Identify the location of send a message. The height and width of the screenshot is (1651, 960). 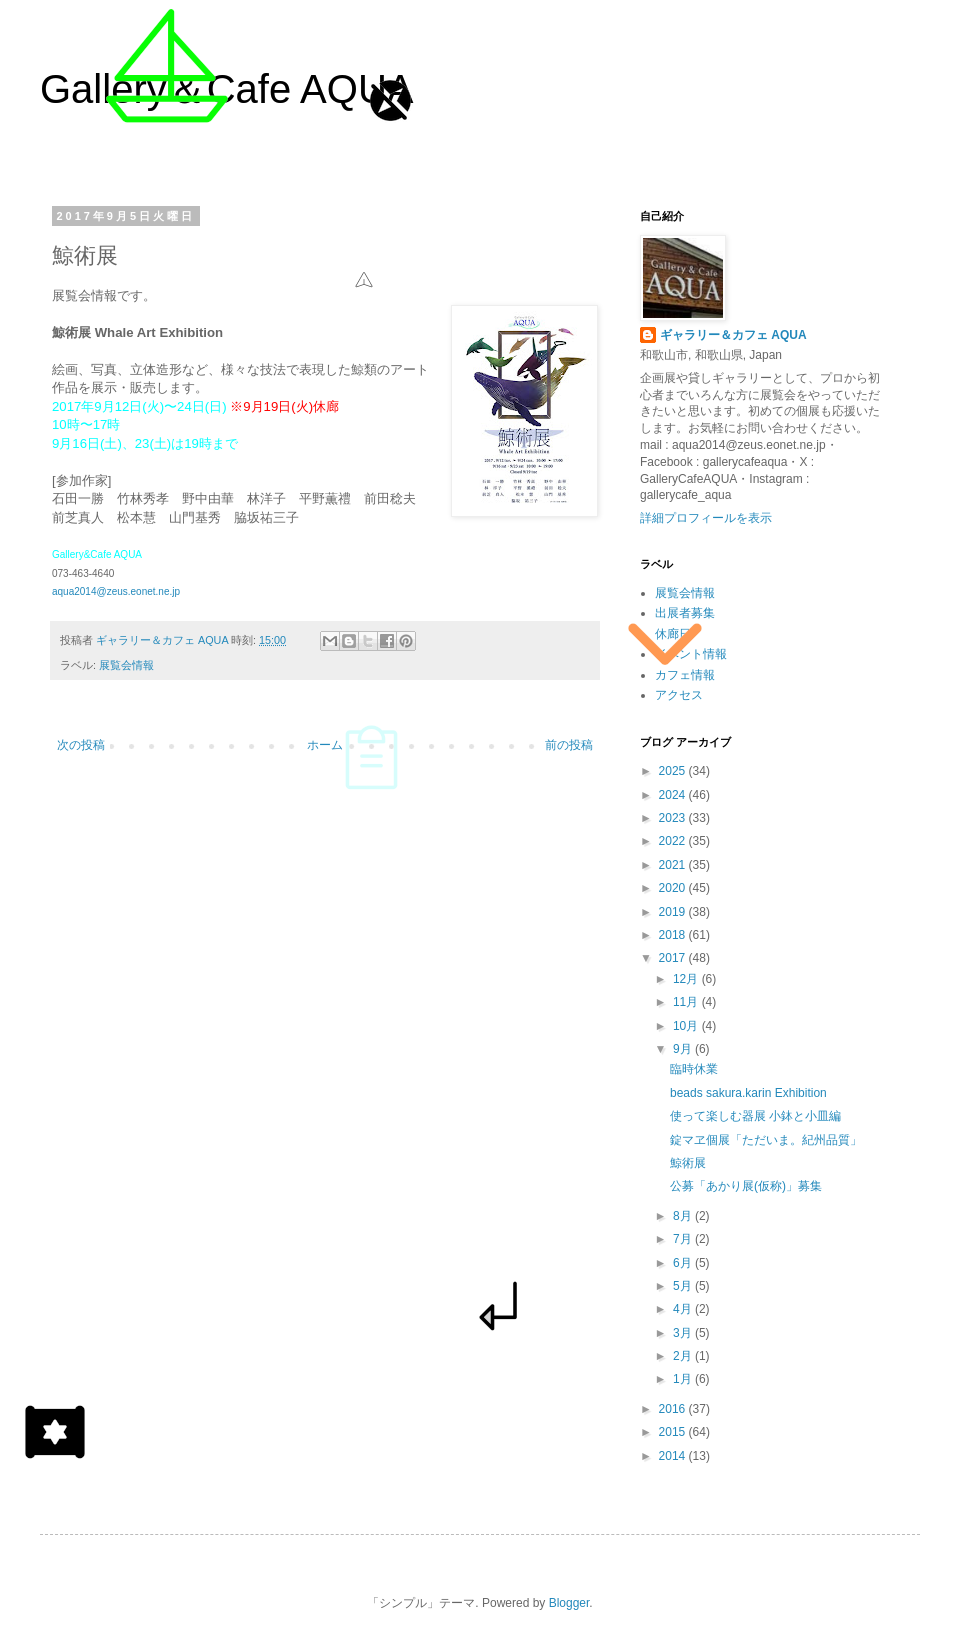
(364, 280).